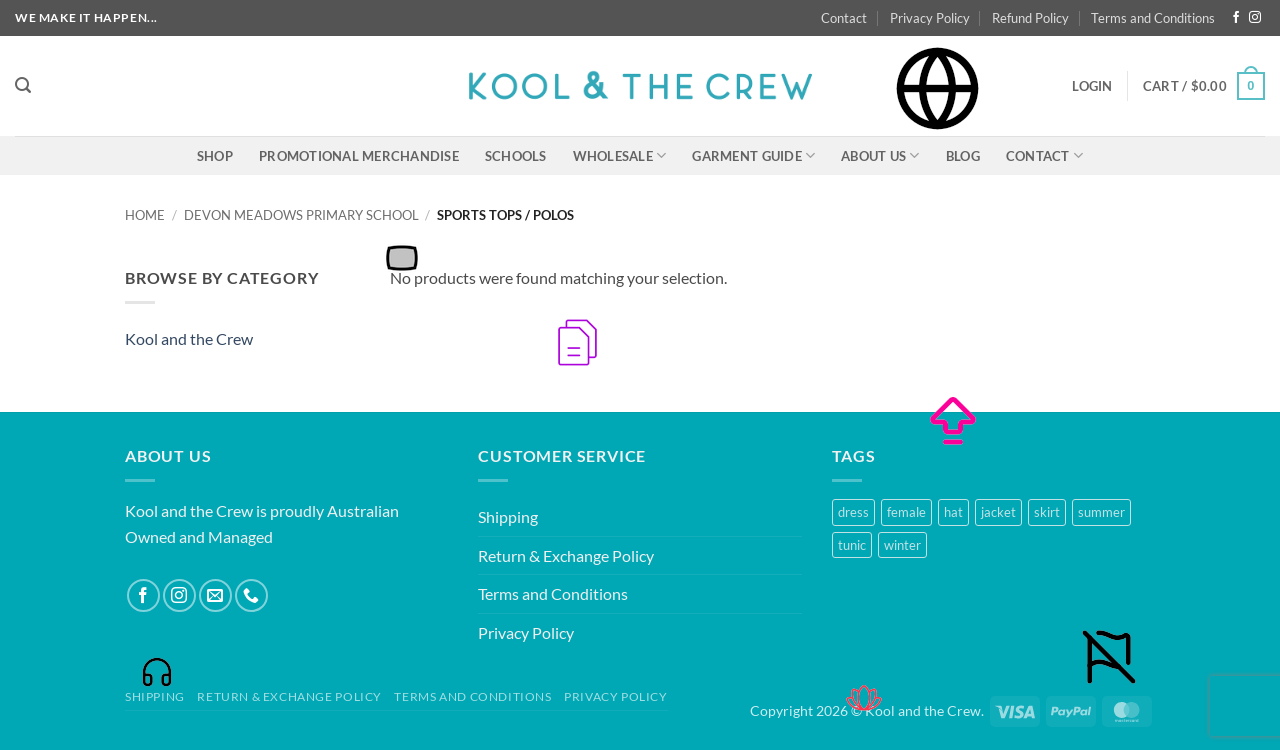 Image resolution: width=1280 pixels, height=750 pixels. What do you see at coordinates (864, 699) in the screenshot?
I see `access meditation or mindfulness features` at bounding box center [864, 699].